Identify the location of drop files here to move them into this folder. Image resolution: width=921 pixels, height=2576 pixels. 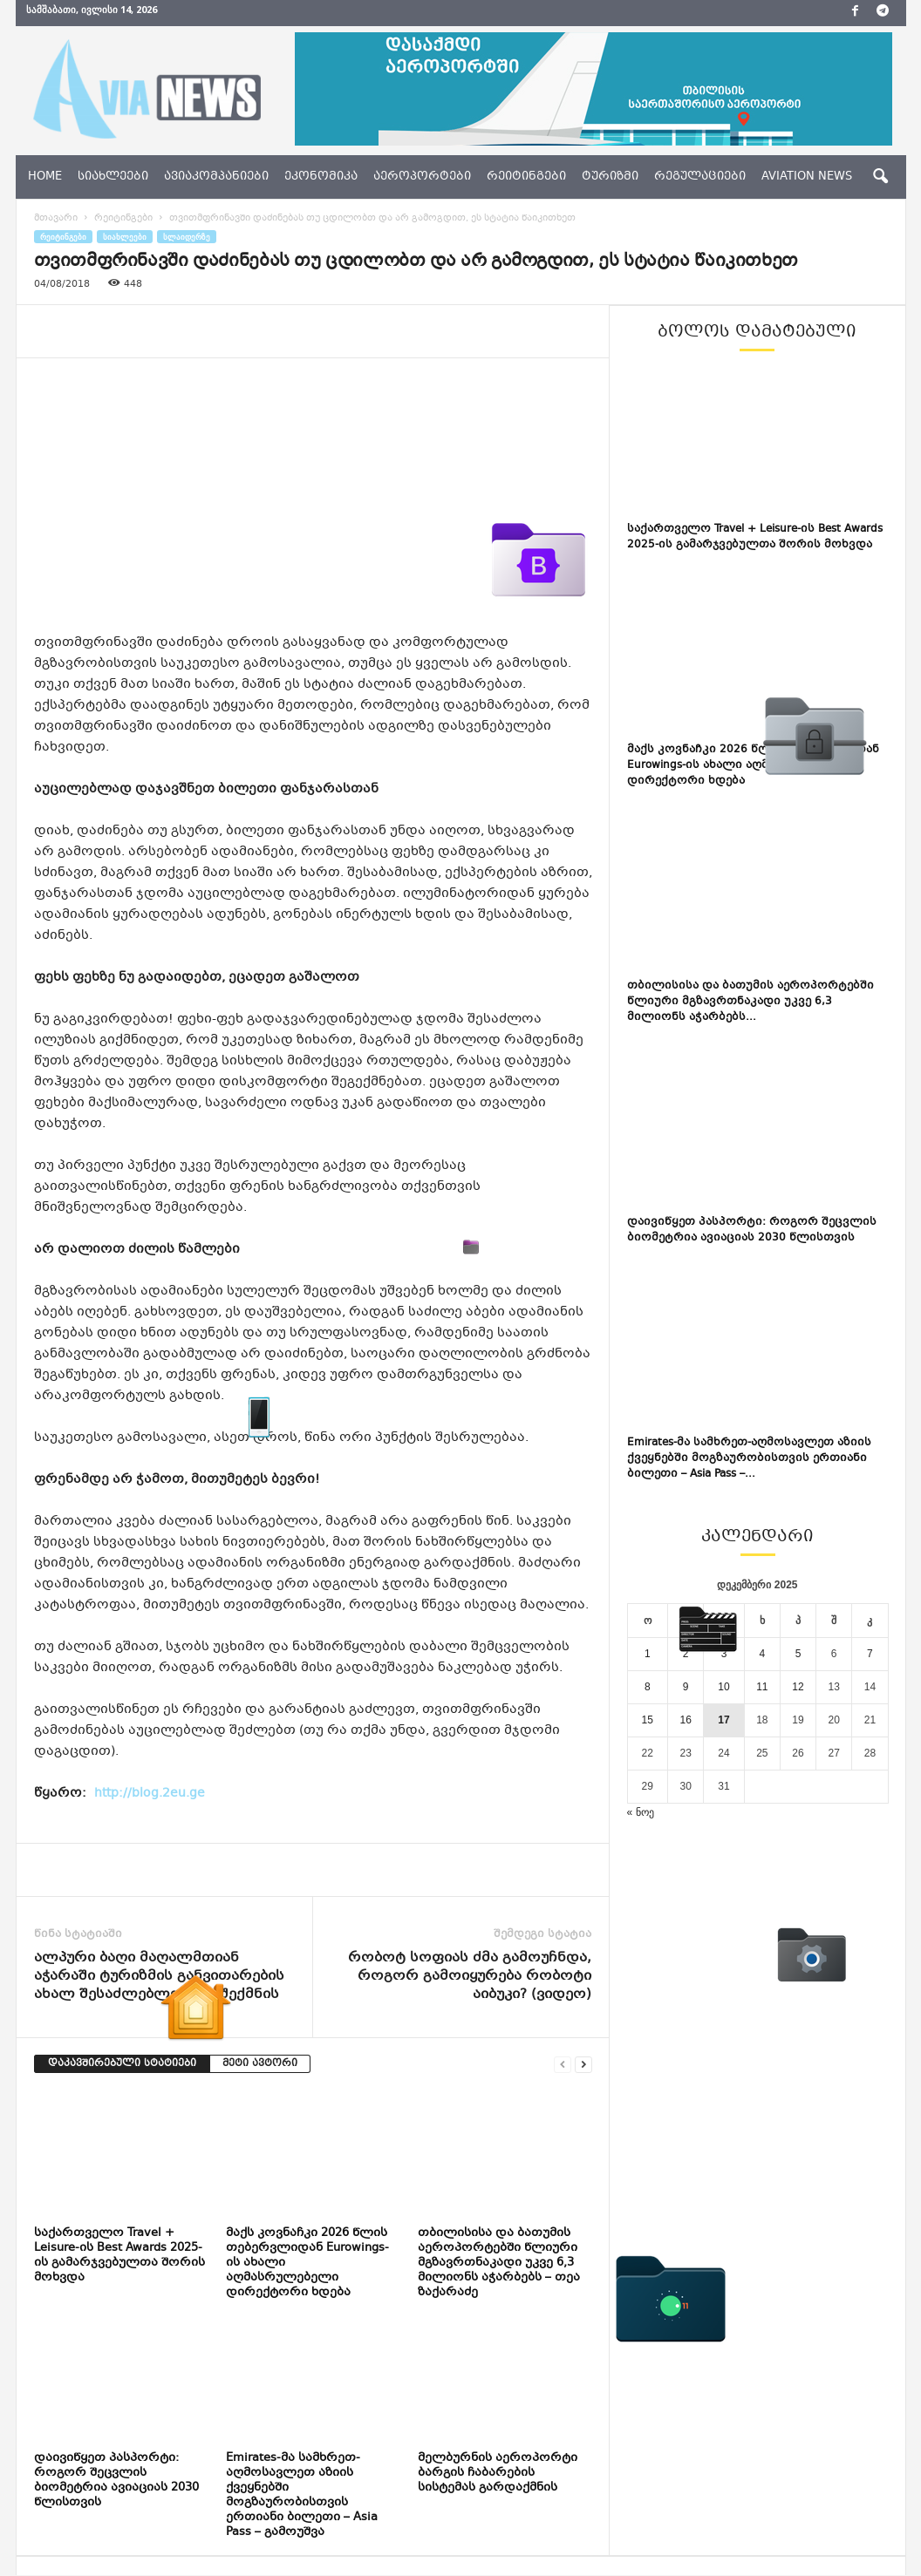
(471, 1247).